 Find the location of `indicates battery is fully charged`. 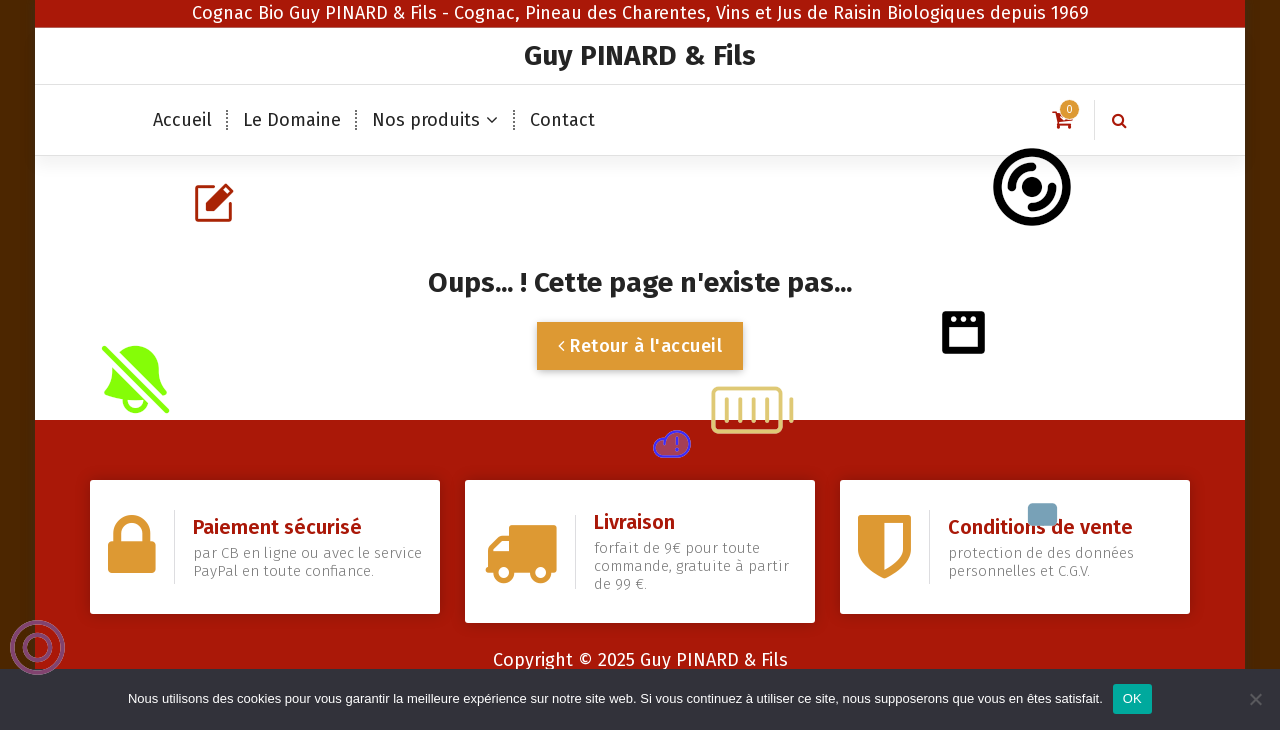

indicates battery is fully charged is located at coordinates (751, 410).